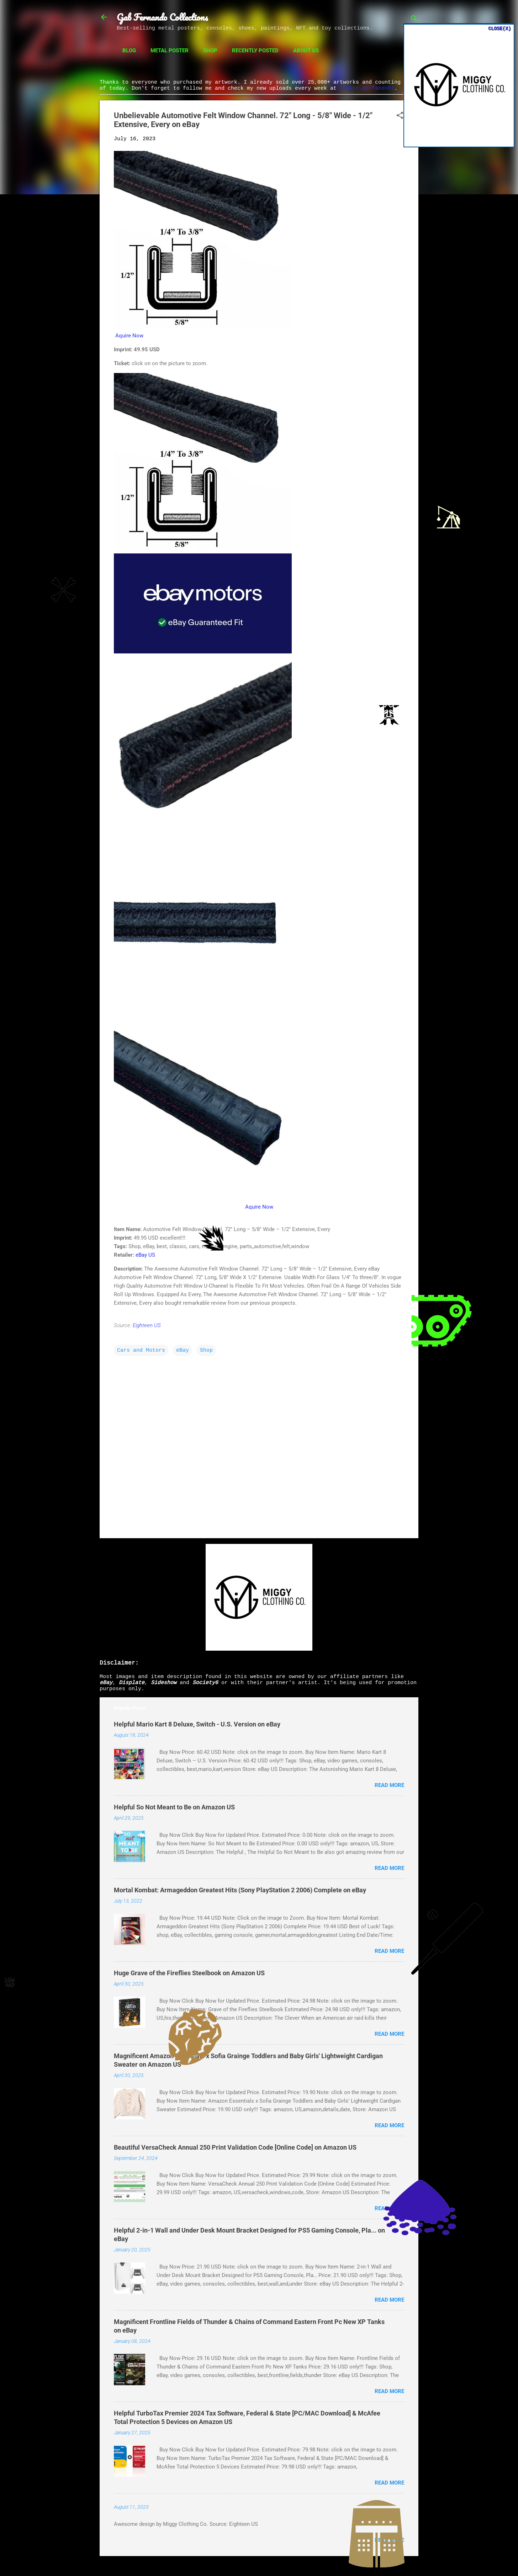  I want to click on indicates danger or deadly hazard in game, so click(63, 590).